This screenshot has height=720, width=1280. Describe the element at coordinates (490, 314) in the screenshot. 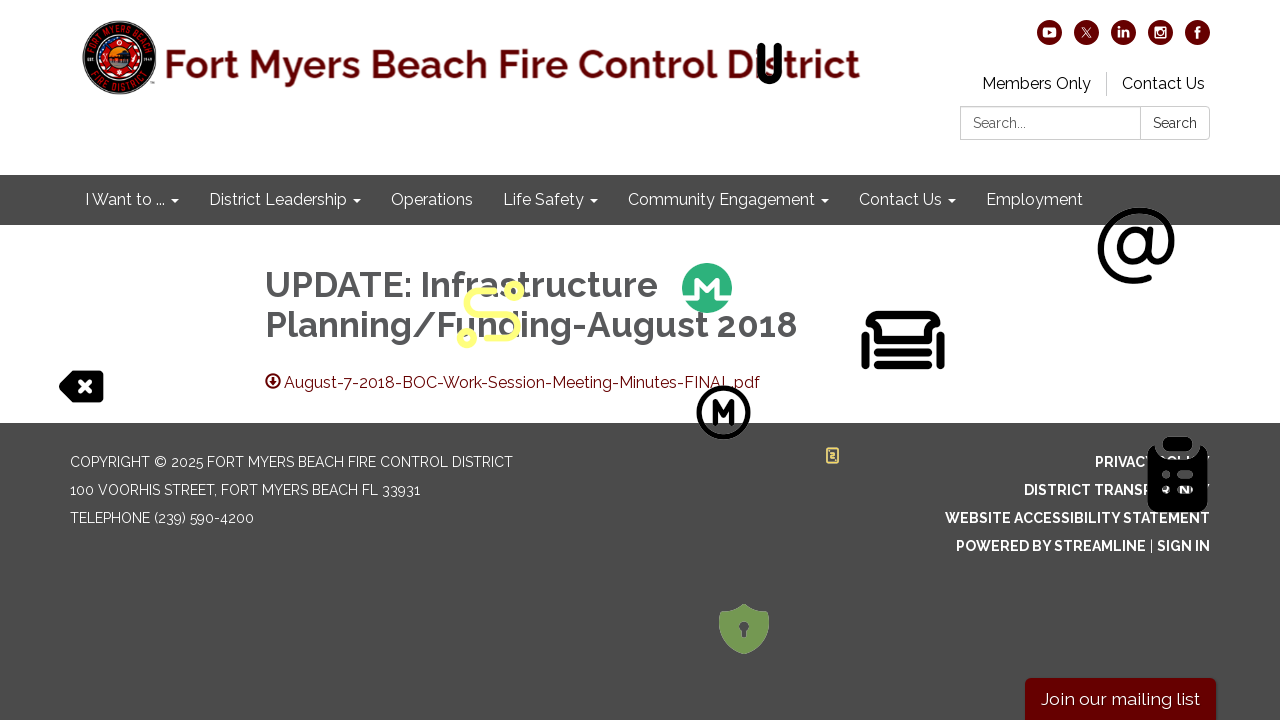

I see `view navigation route` at that location.